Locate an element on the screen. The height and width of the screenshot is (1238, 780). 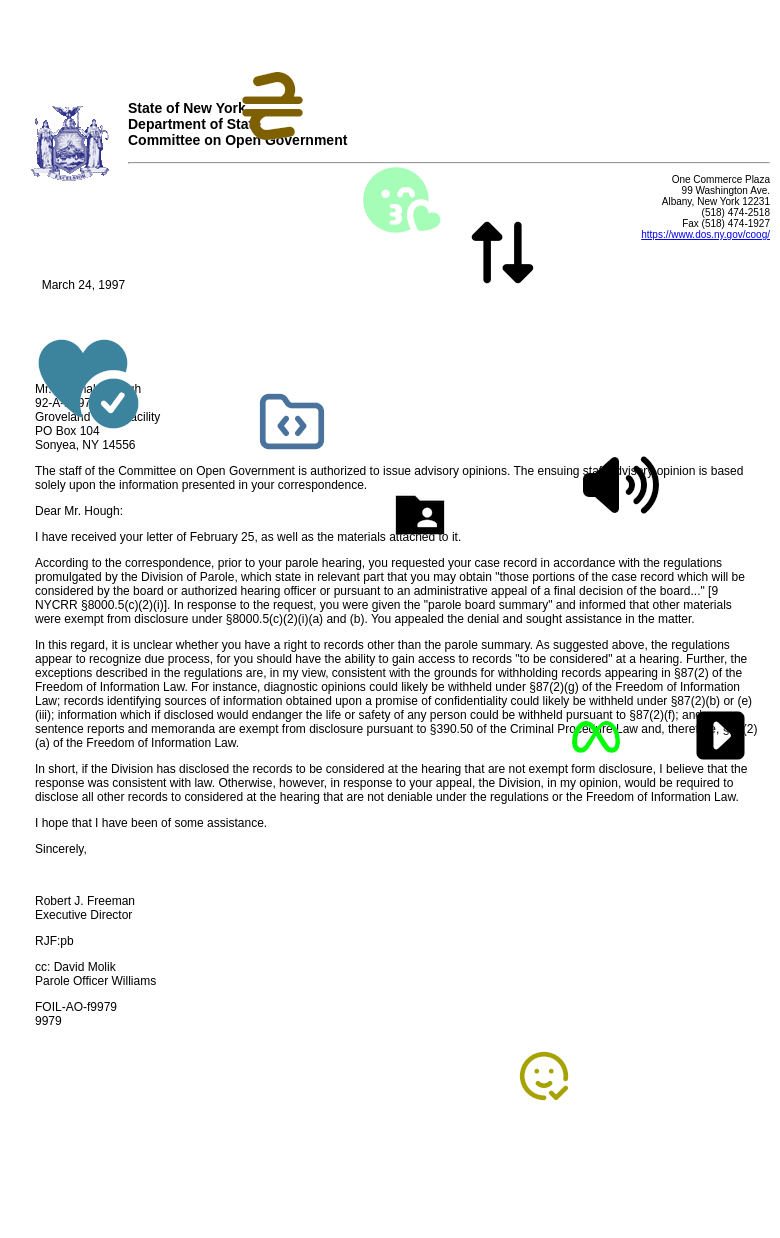
sort items in ascending or descending order is located at coordinates (502, 252).